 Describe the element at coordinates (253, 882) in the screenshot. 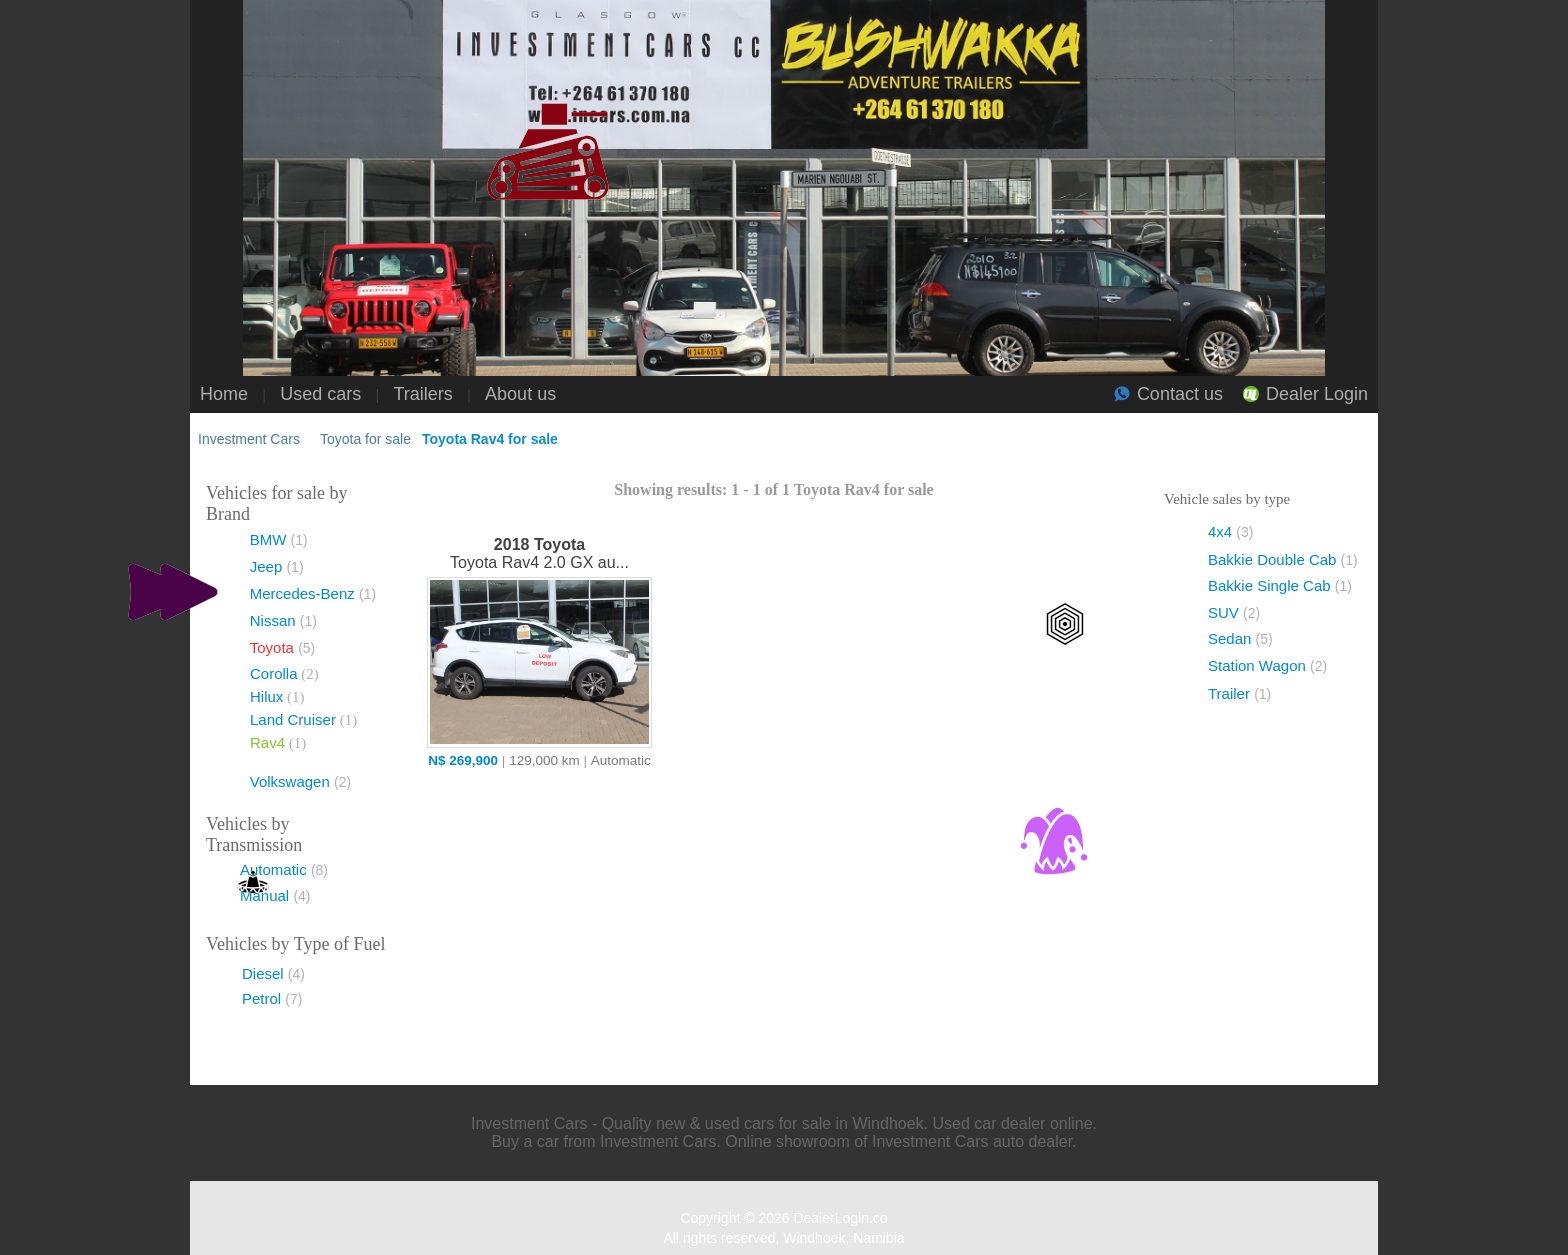

I see `select mexican or latin american themed content` at that location.